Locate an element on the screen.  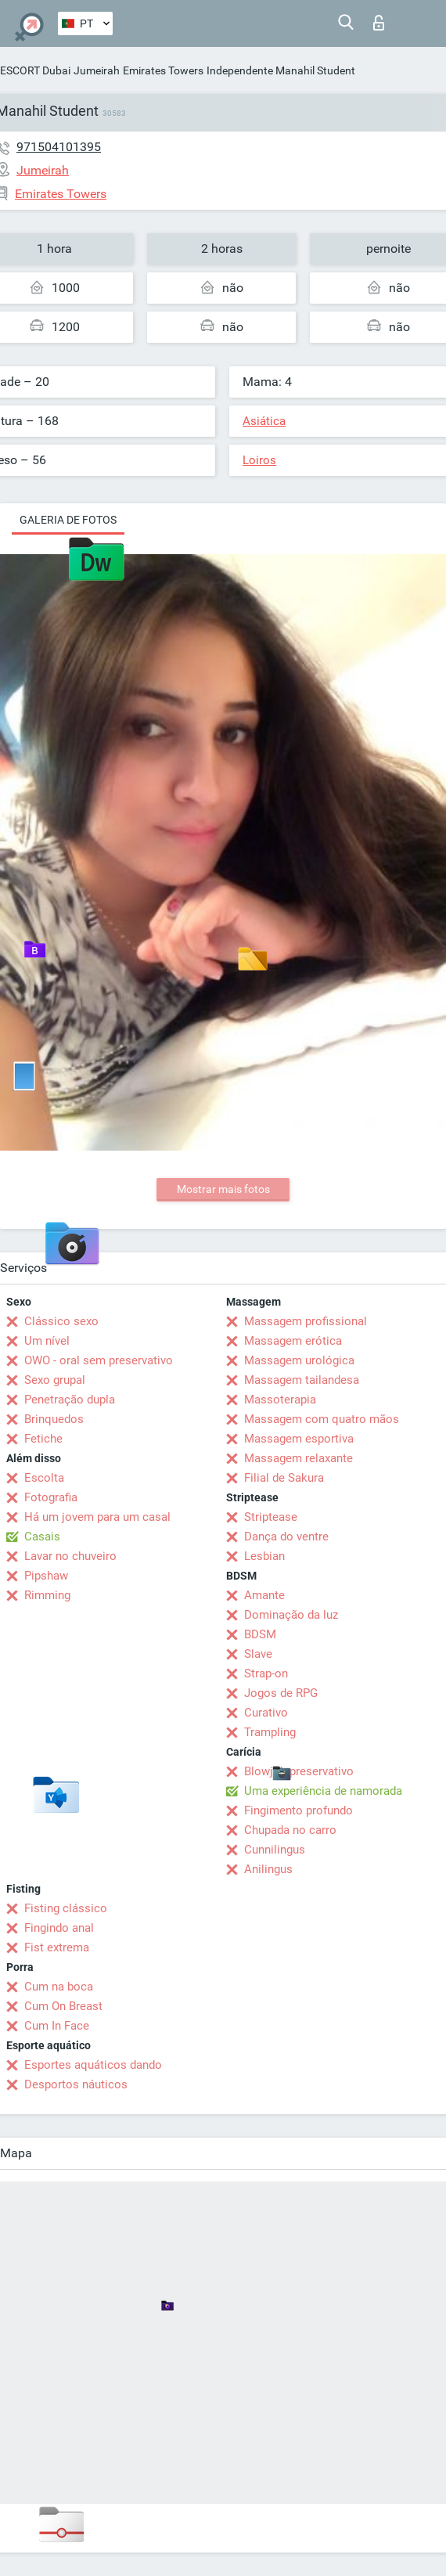
folder containing bootstrap framework files is located at coordinates (34, 949).